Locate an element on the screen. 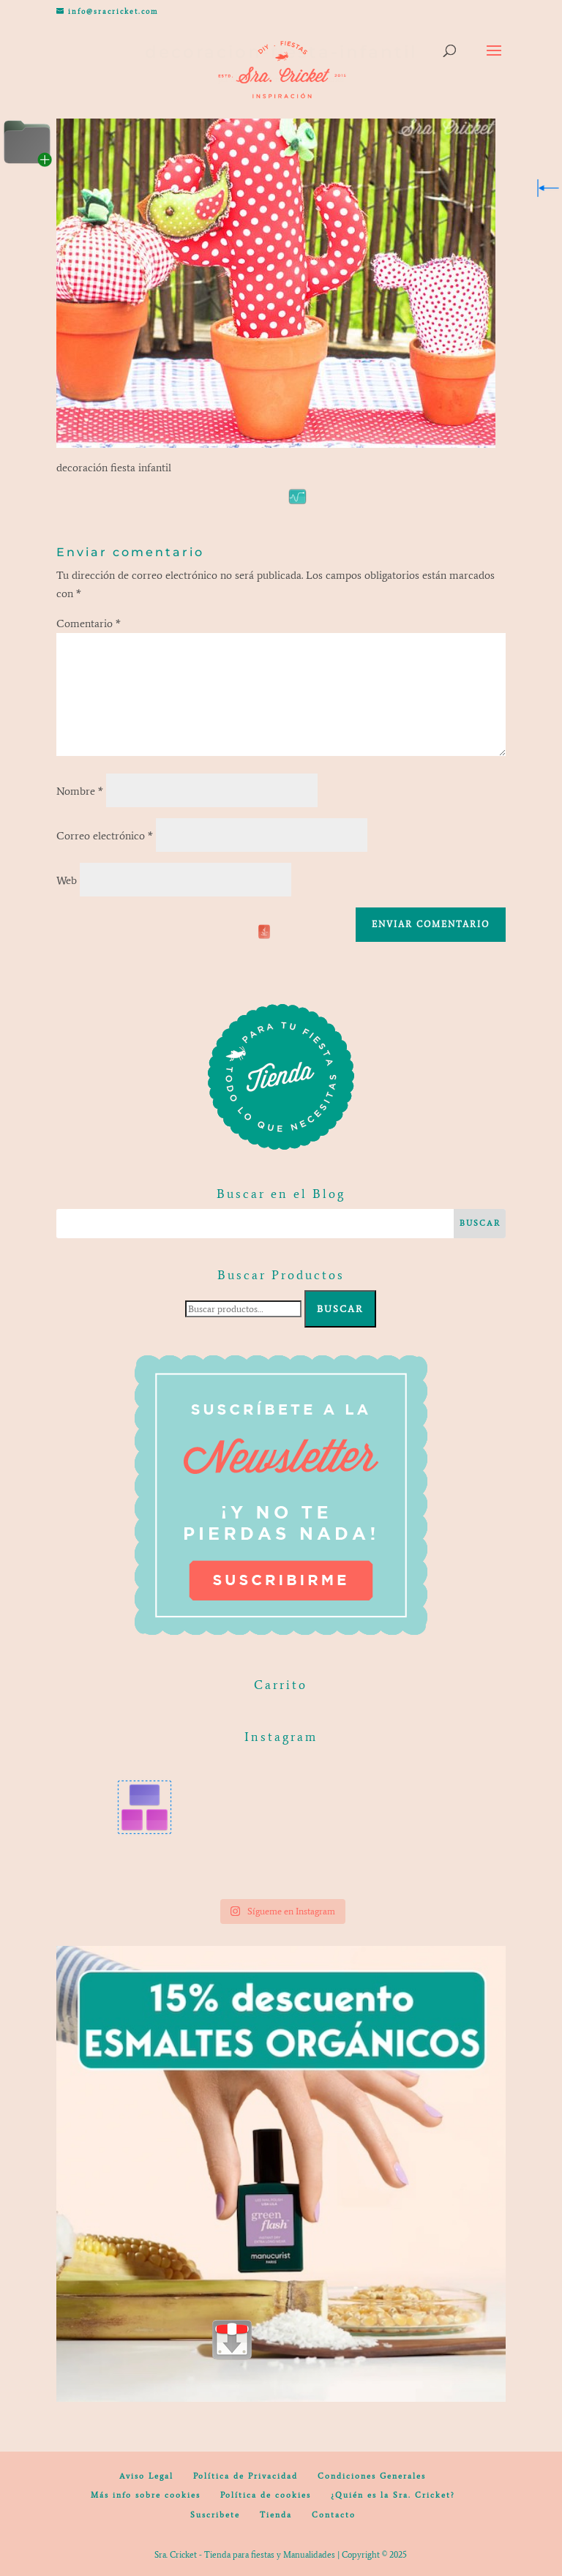 The width and height of the screenshot is (562, 2576). a java source code file is located at coordinates (264, 932).